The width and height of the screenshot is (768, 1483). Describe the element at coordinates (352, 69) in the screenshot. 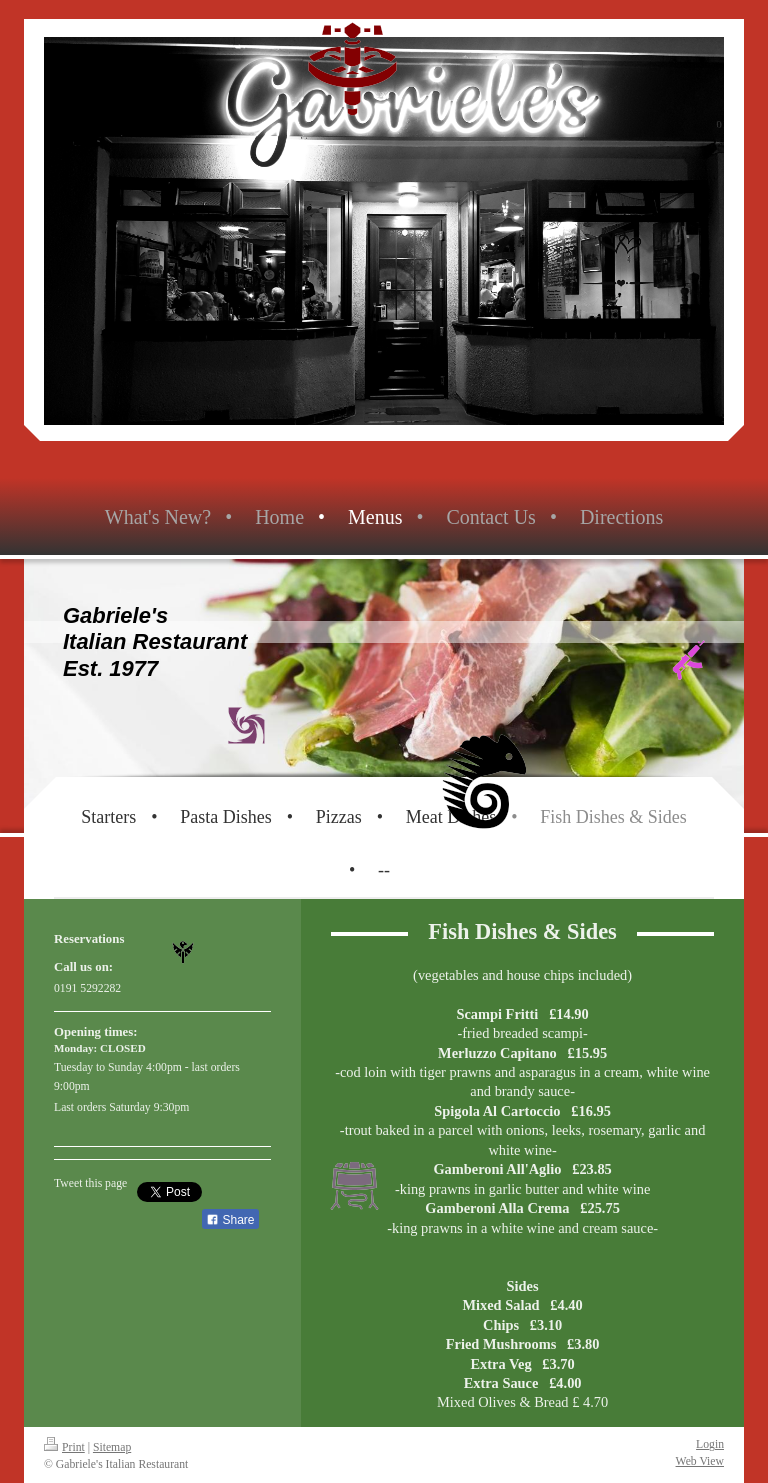

I see `deploy orbital defense satellite` at that location.